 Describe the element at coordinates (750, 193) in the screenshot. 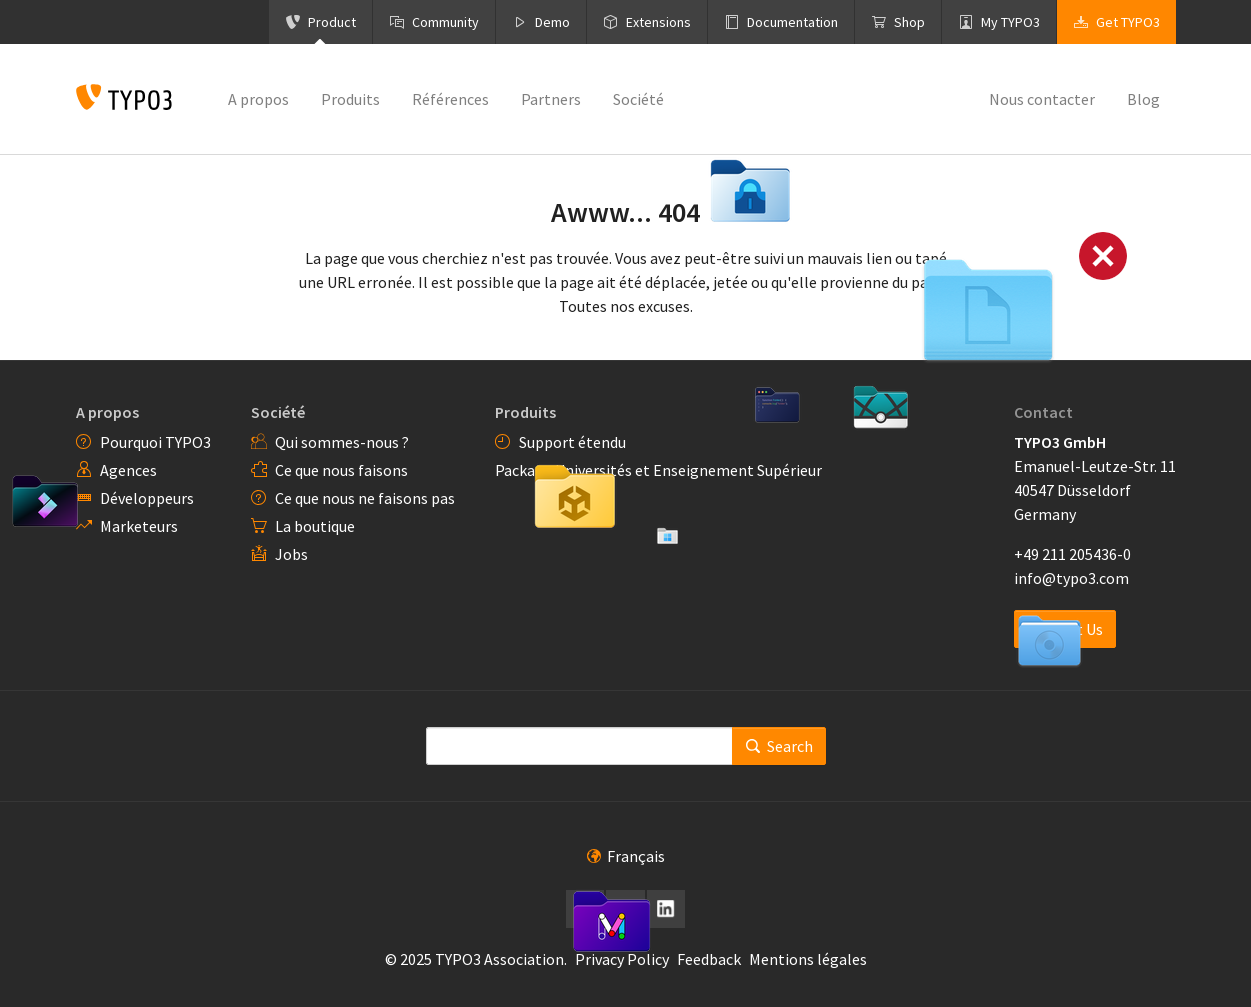

I see `access microsoft intune company portal managed files` at that location.